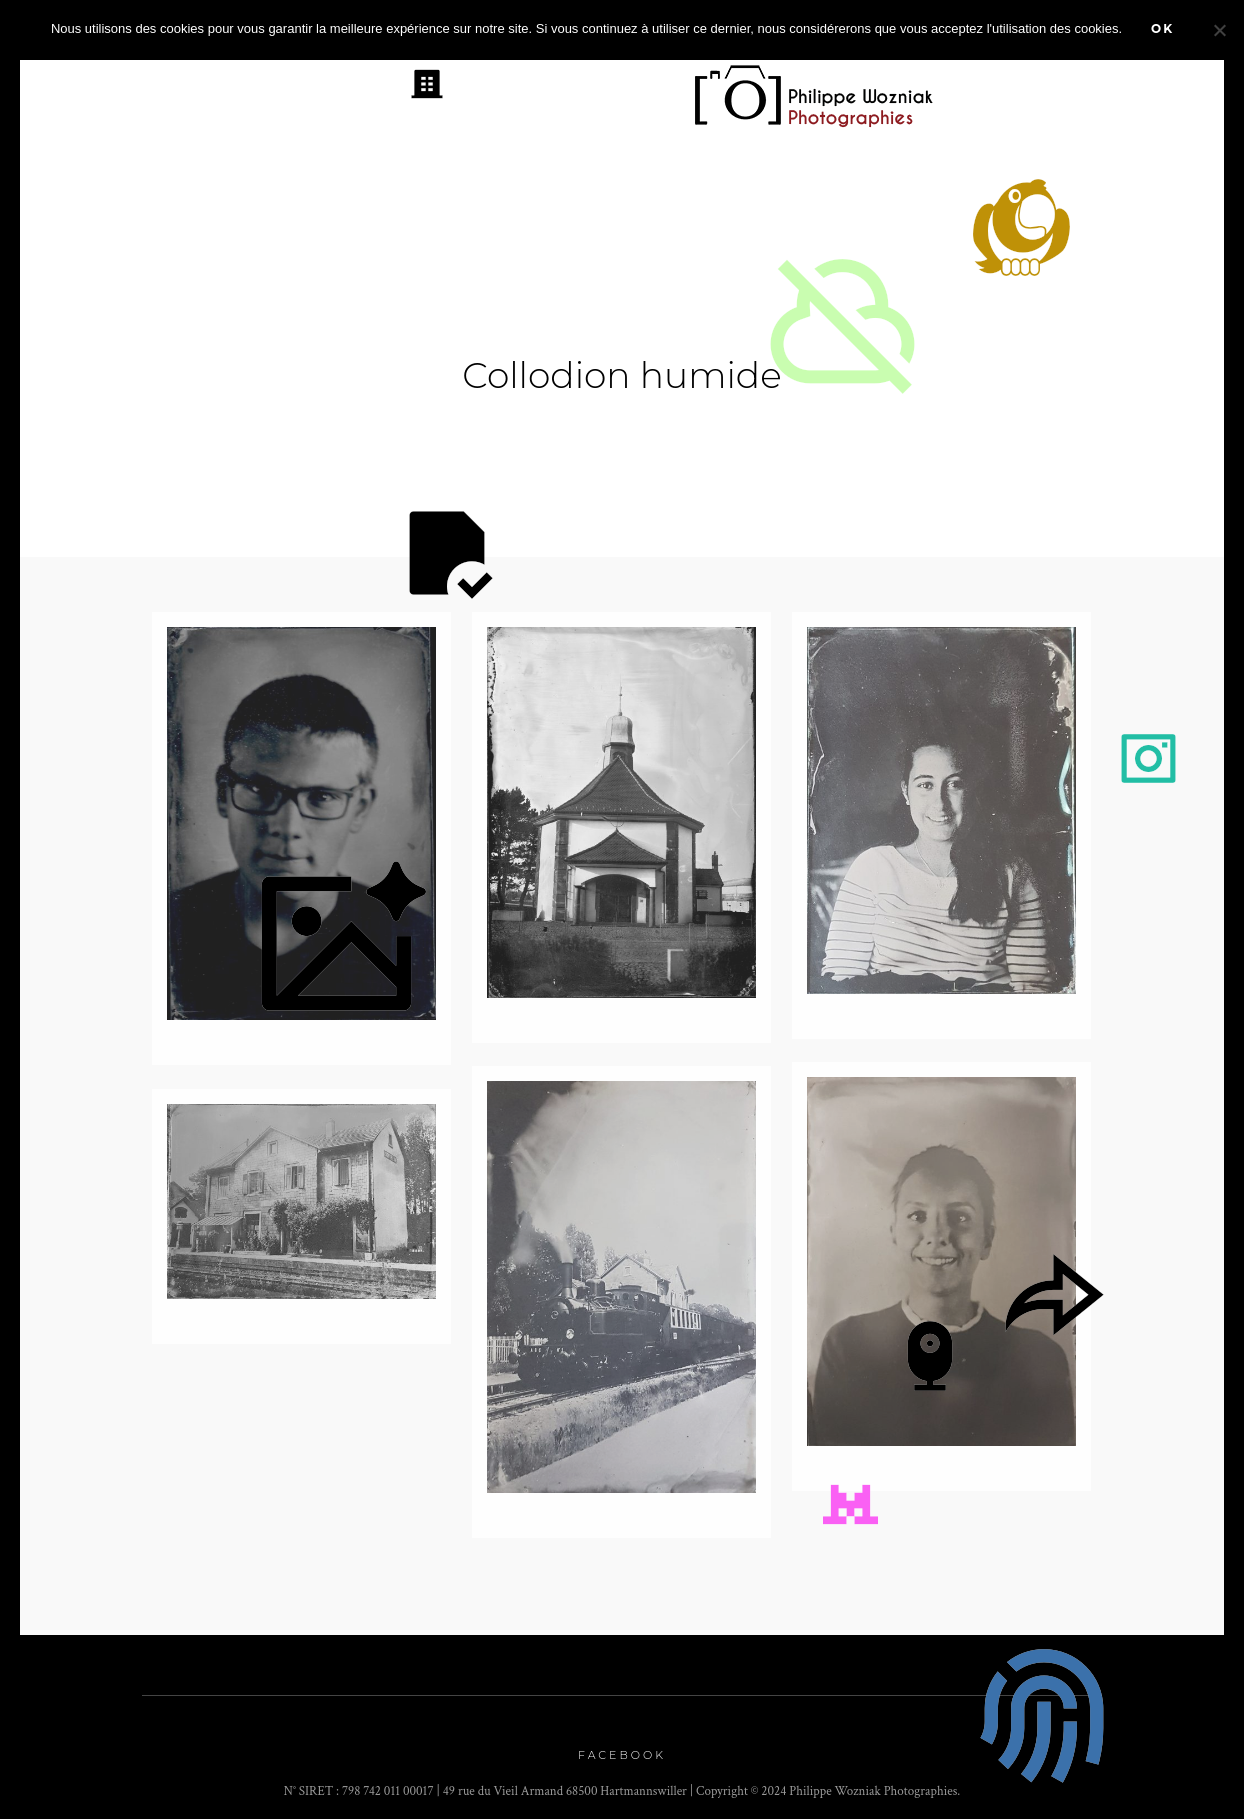 The width and height of the screenshot is (1244, 1819). I want to click on themeisle brand logo, so click(1021, 227).